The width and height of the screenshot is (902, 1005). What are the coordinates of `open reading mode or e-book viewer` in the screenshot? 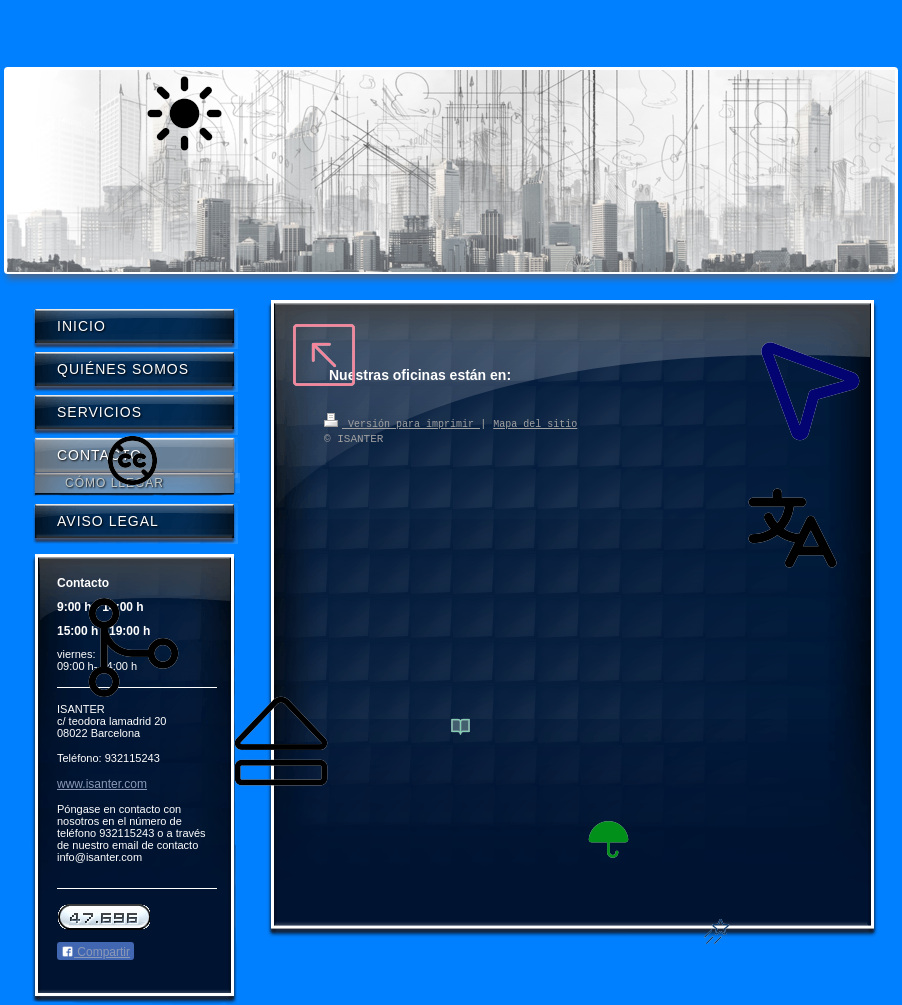 It's located at (460, 725).